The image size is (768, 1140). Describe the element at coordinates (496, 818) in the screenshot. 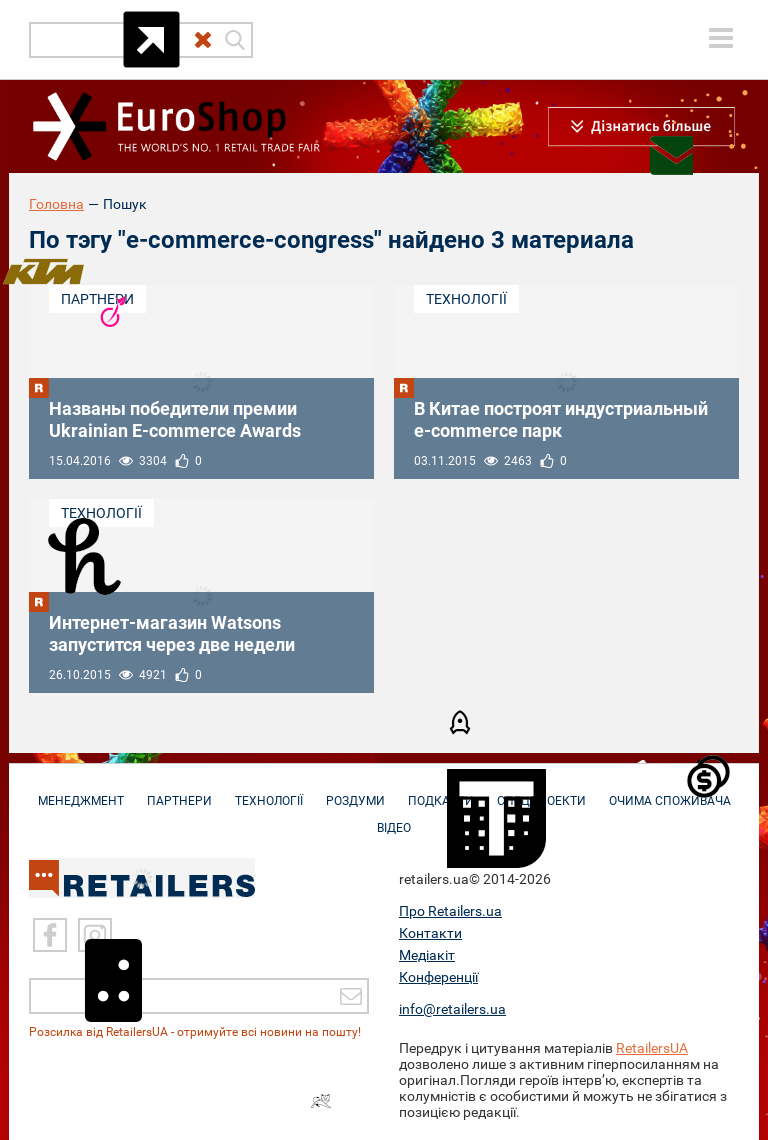

I see `visit the thanos project website or documentation` at that location.